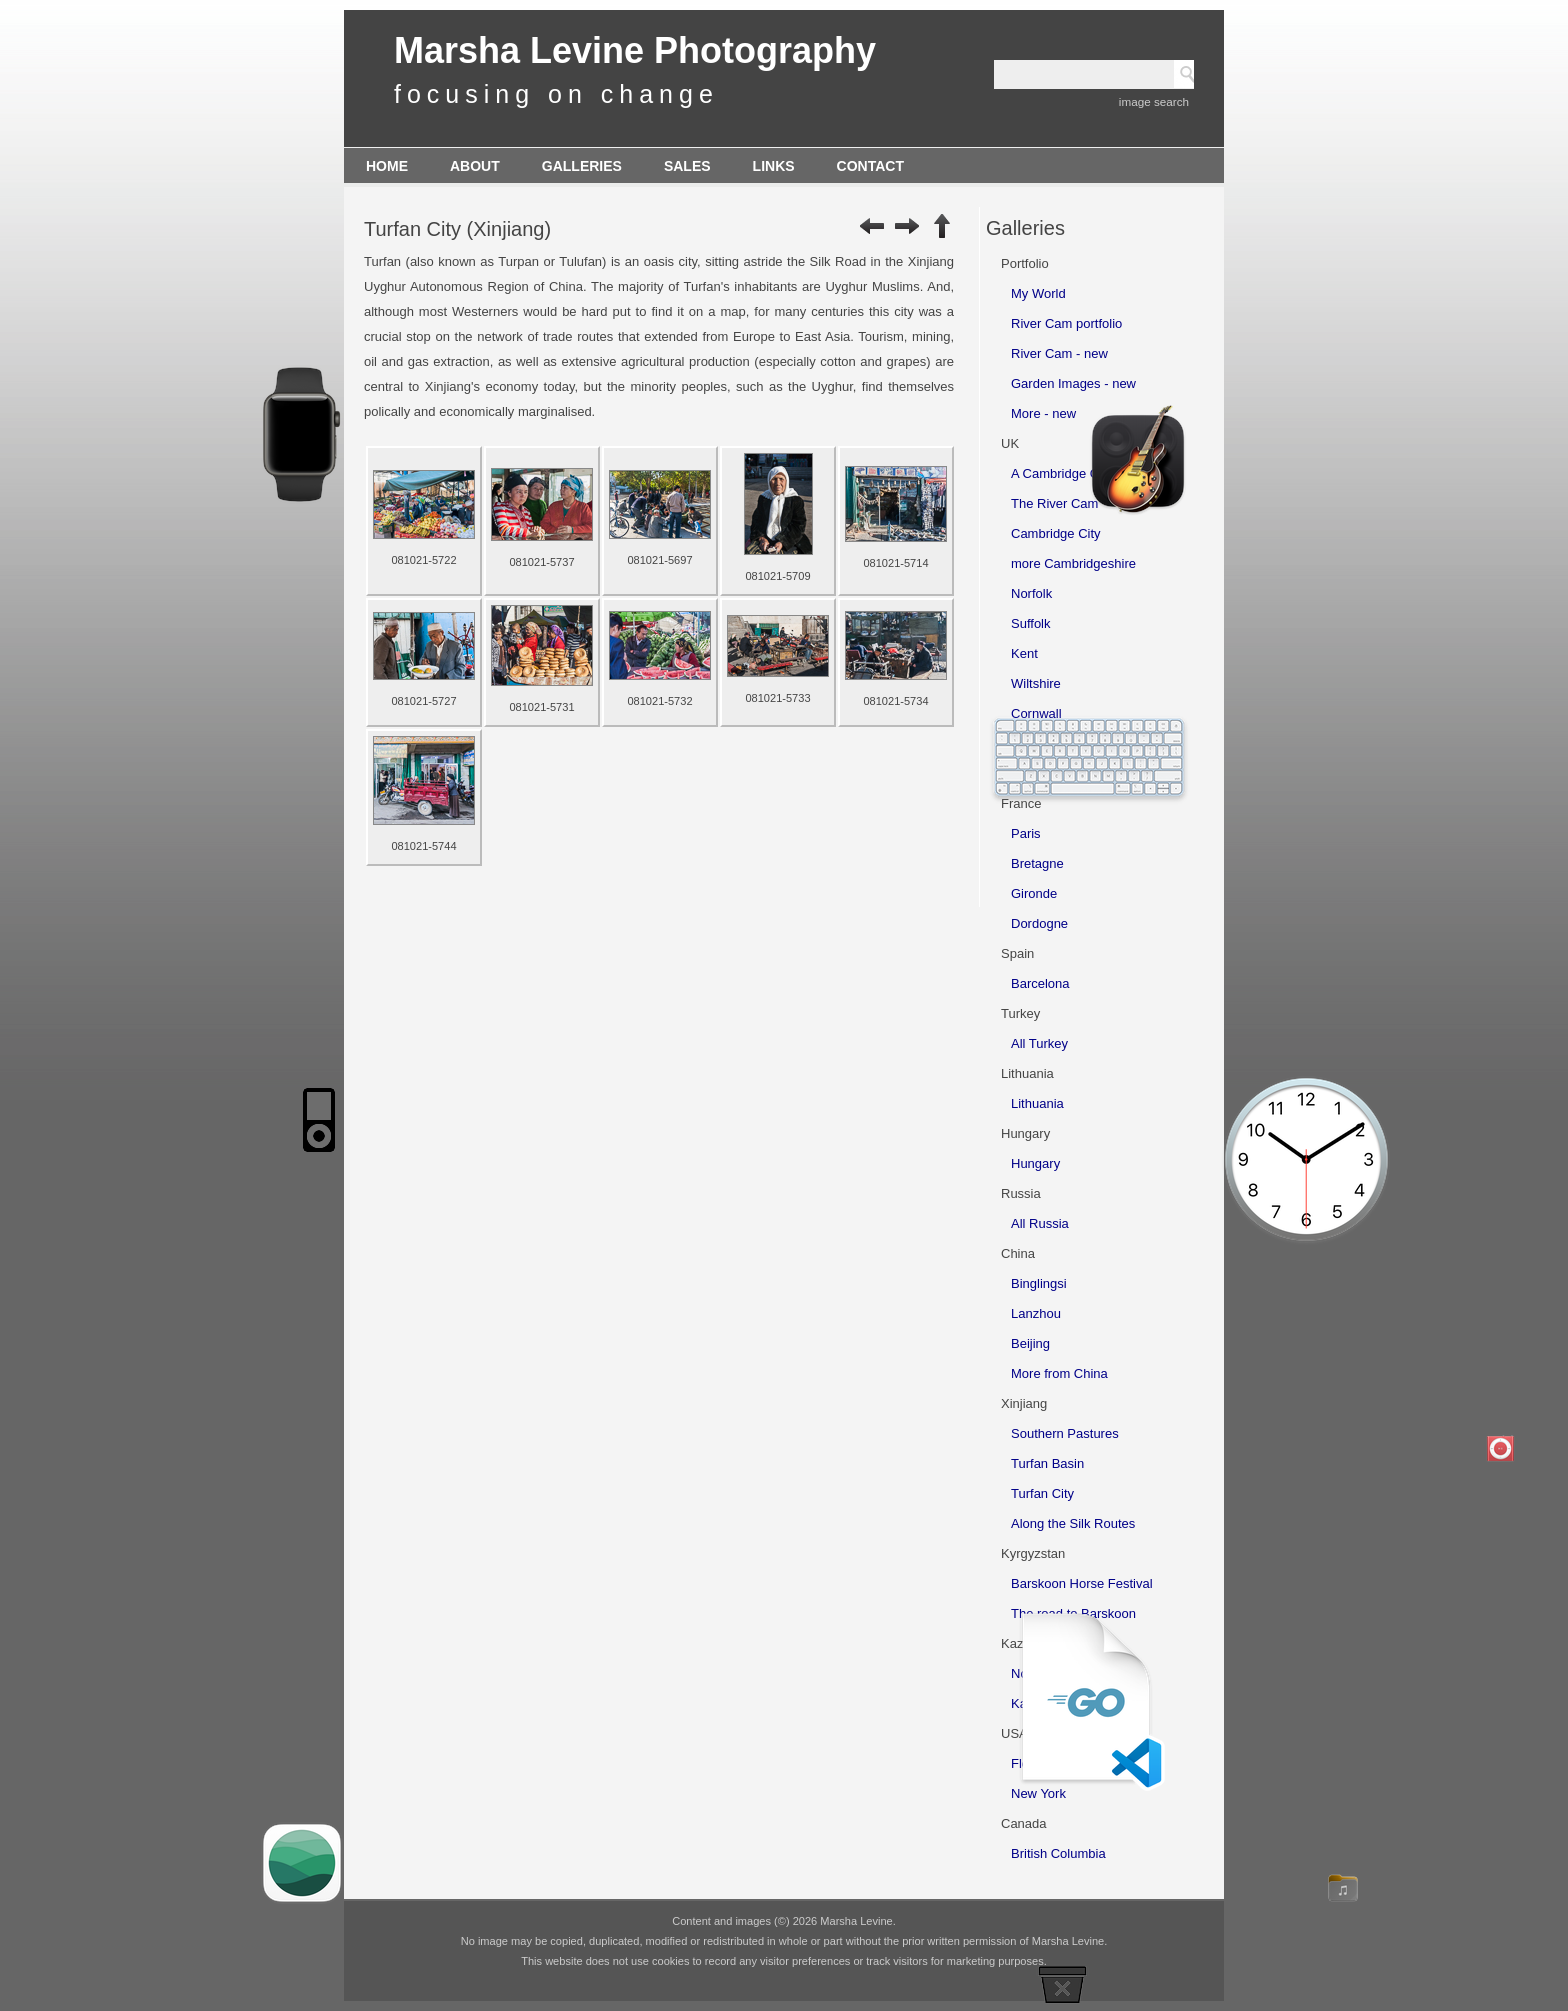 Image resolution: width=1568 pixels, height=2011 pixels. What do you see at coordinates (1500, 1448) in the screenshot?
I see `iPod shuffle device connected` at bounding box center [1500, 1448].